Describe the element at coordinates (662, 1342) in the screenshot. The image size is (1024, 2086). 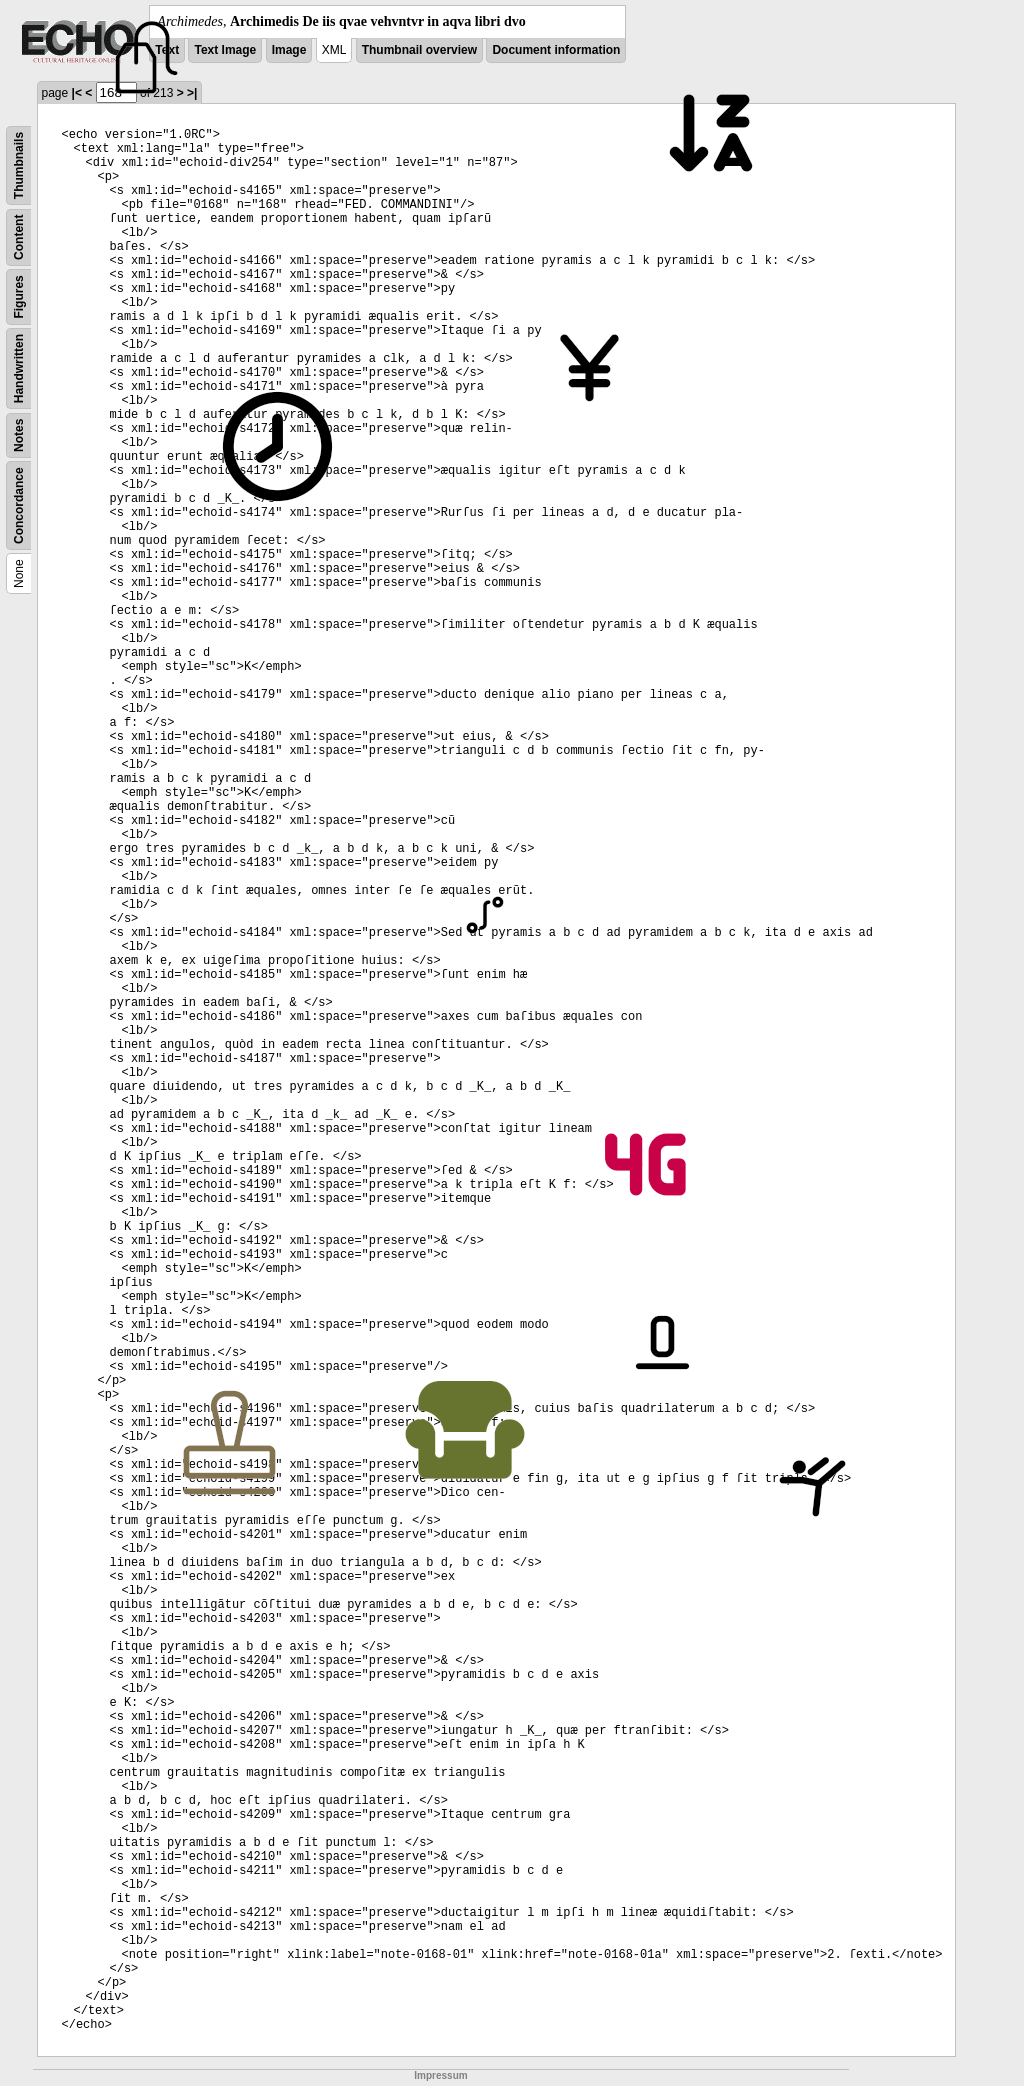
I see `align selected elements to the bottom` at that location.